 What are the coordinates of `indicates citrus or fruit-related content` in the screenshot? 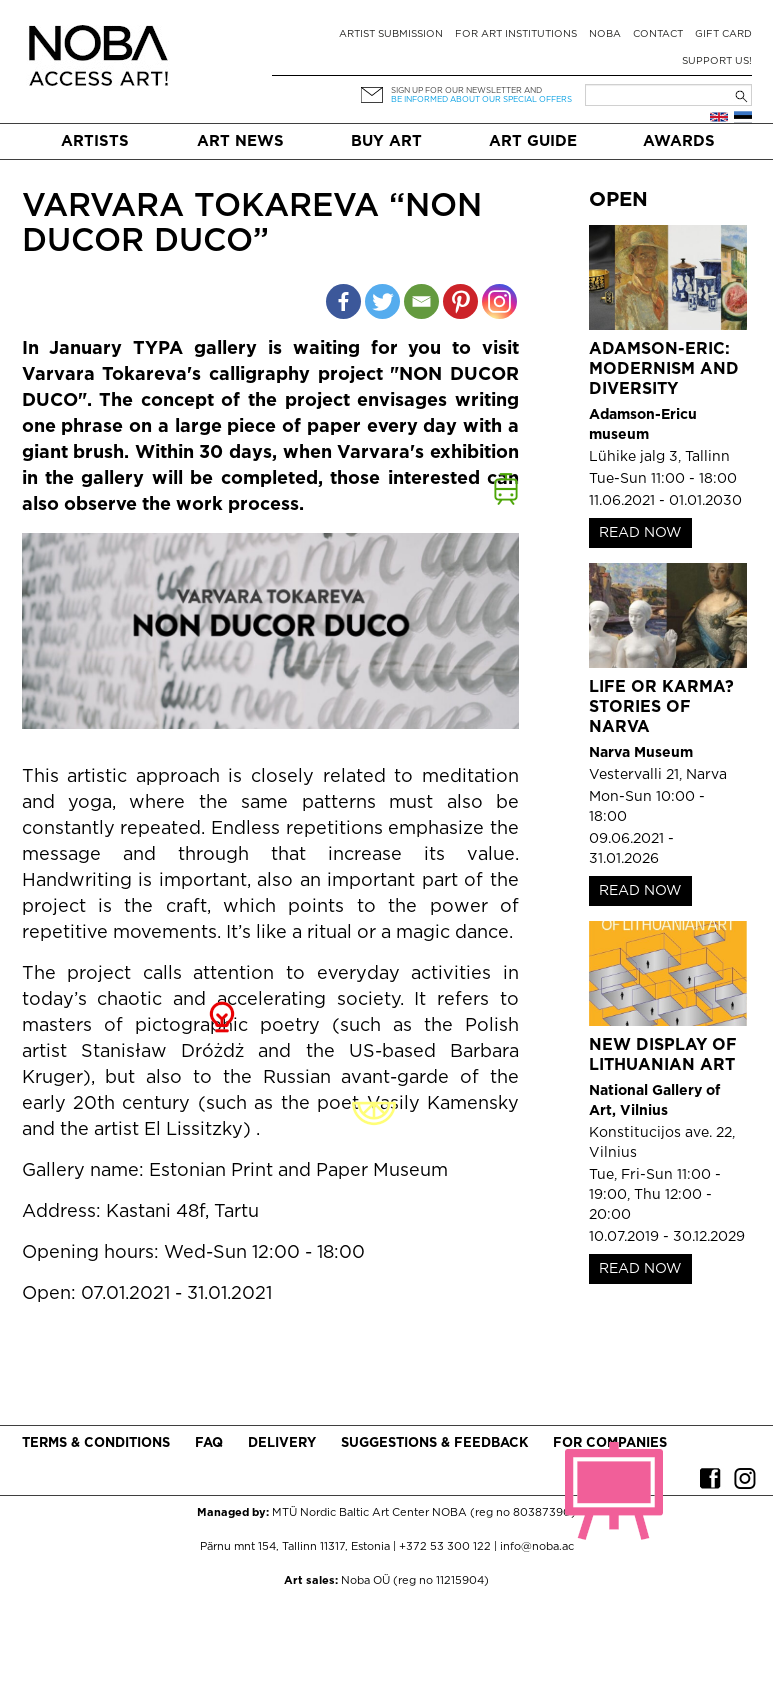 It's located at (374, 1110).